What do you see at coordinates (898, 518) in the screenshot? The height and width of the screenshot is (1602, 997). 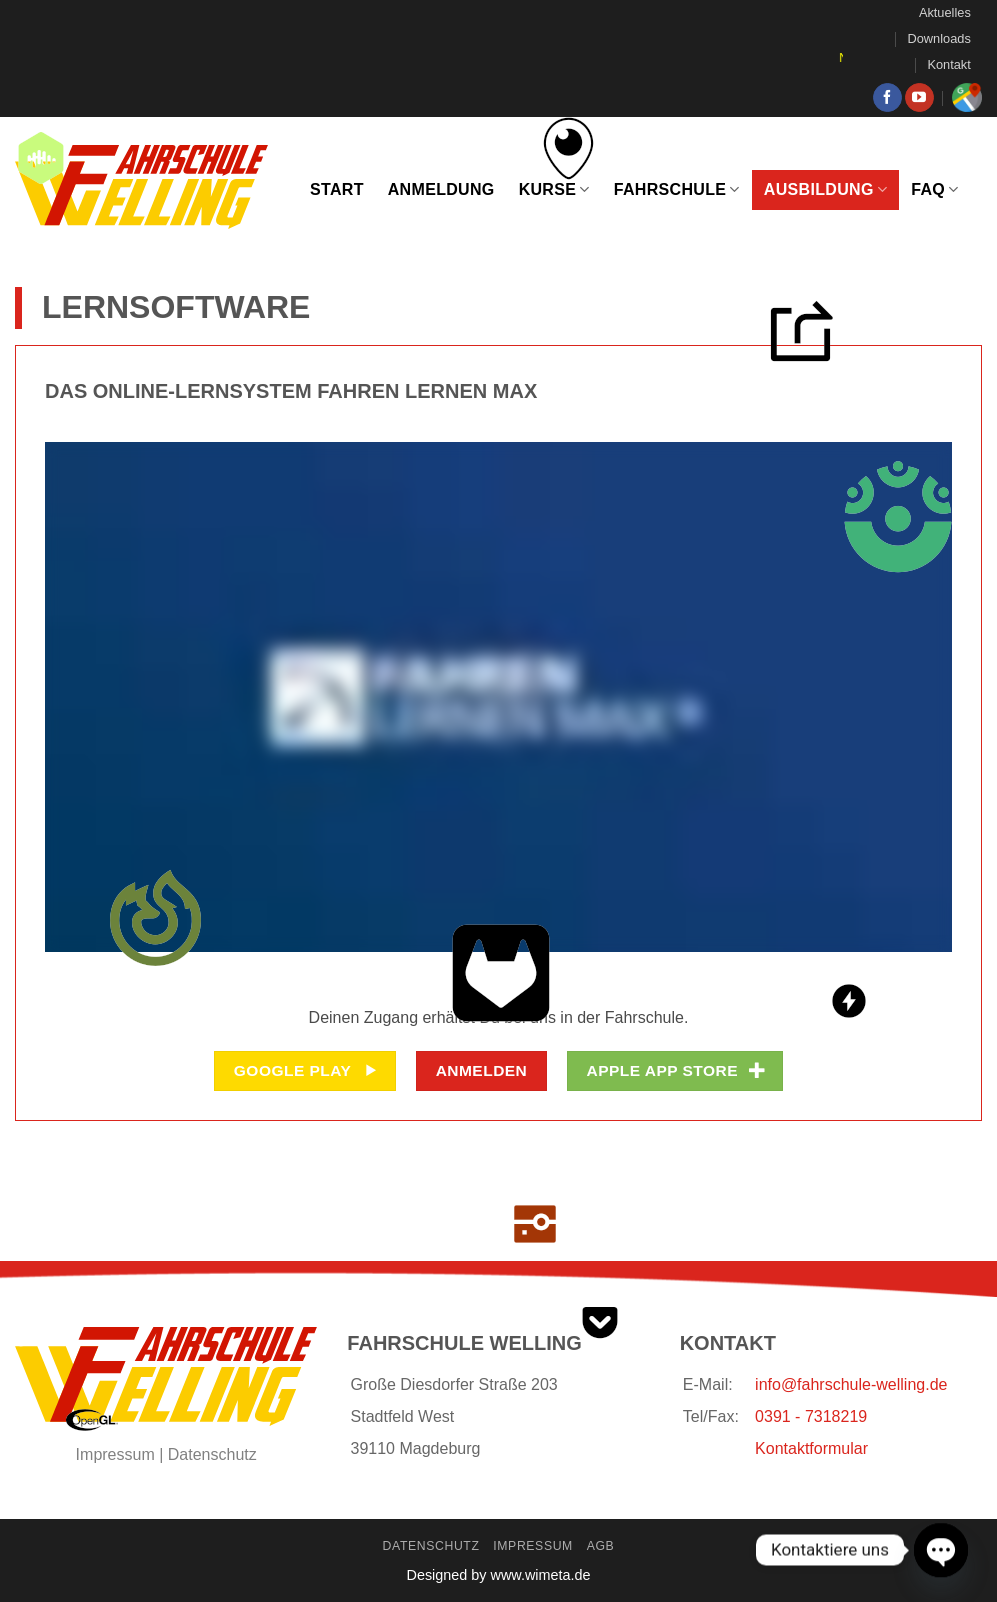 I see `open screenpal screen recording app` at bounding box center [898, 518].